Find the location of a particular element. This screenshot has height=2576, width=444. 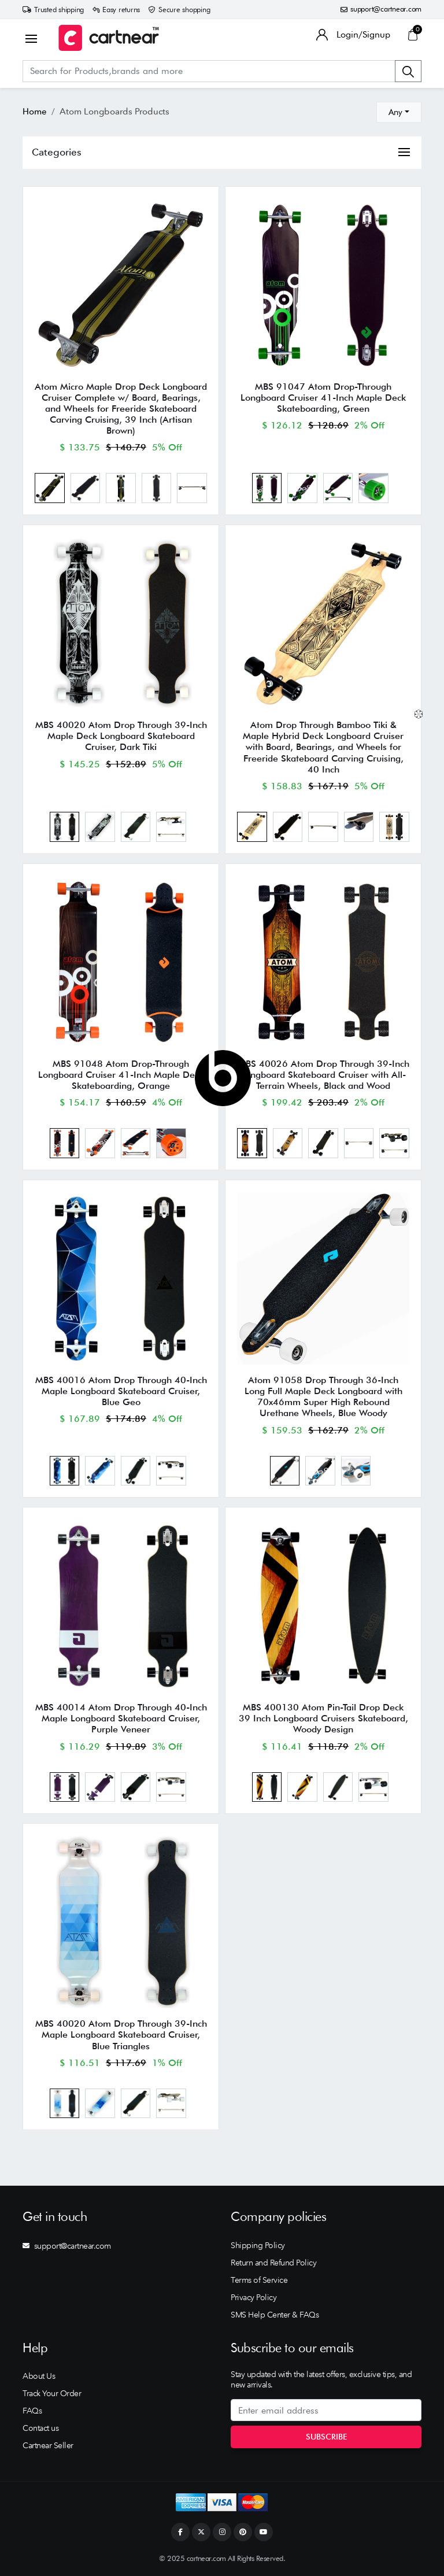

open the Beats by Dre app is located at coordinates (223, 1078).